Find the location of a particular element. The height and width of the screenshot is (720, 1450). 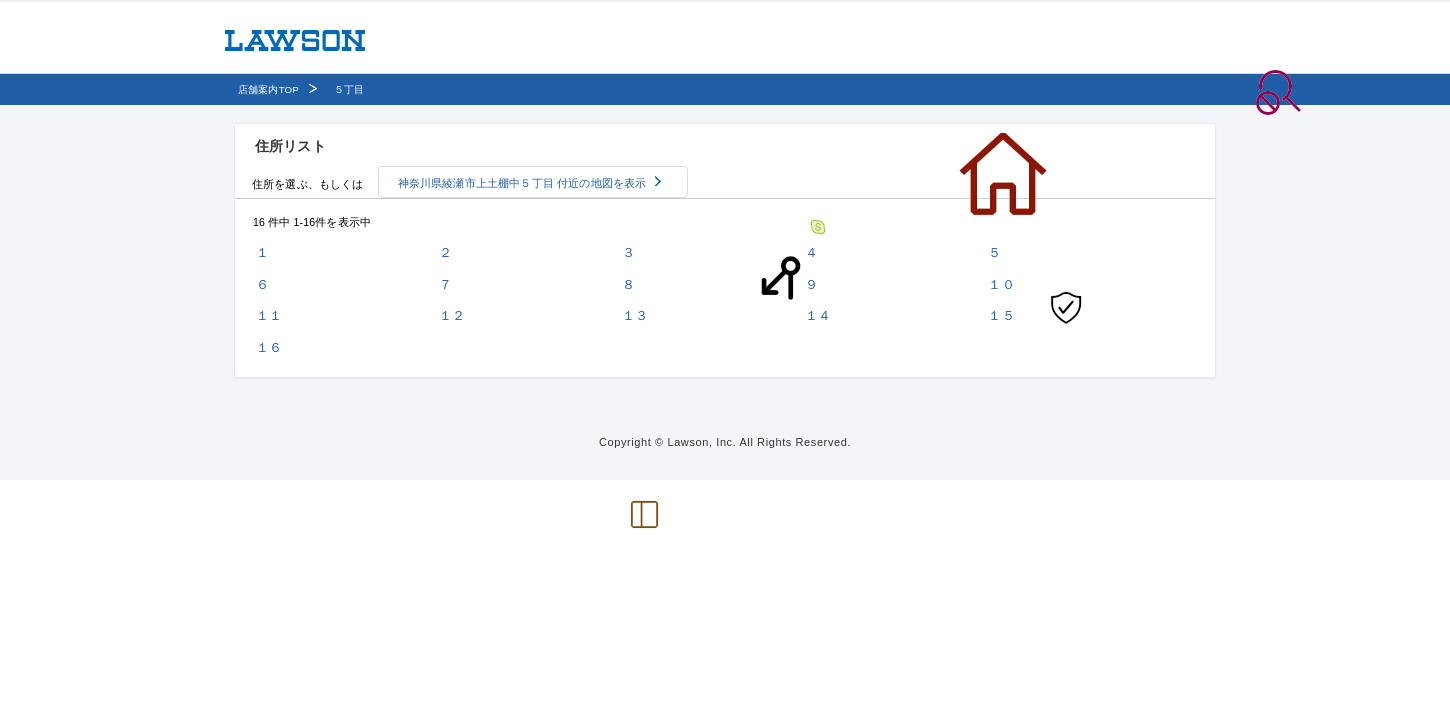

indicates a trusted or verified workspace is located at coordinates (1066, 308).